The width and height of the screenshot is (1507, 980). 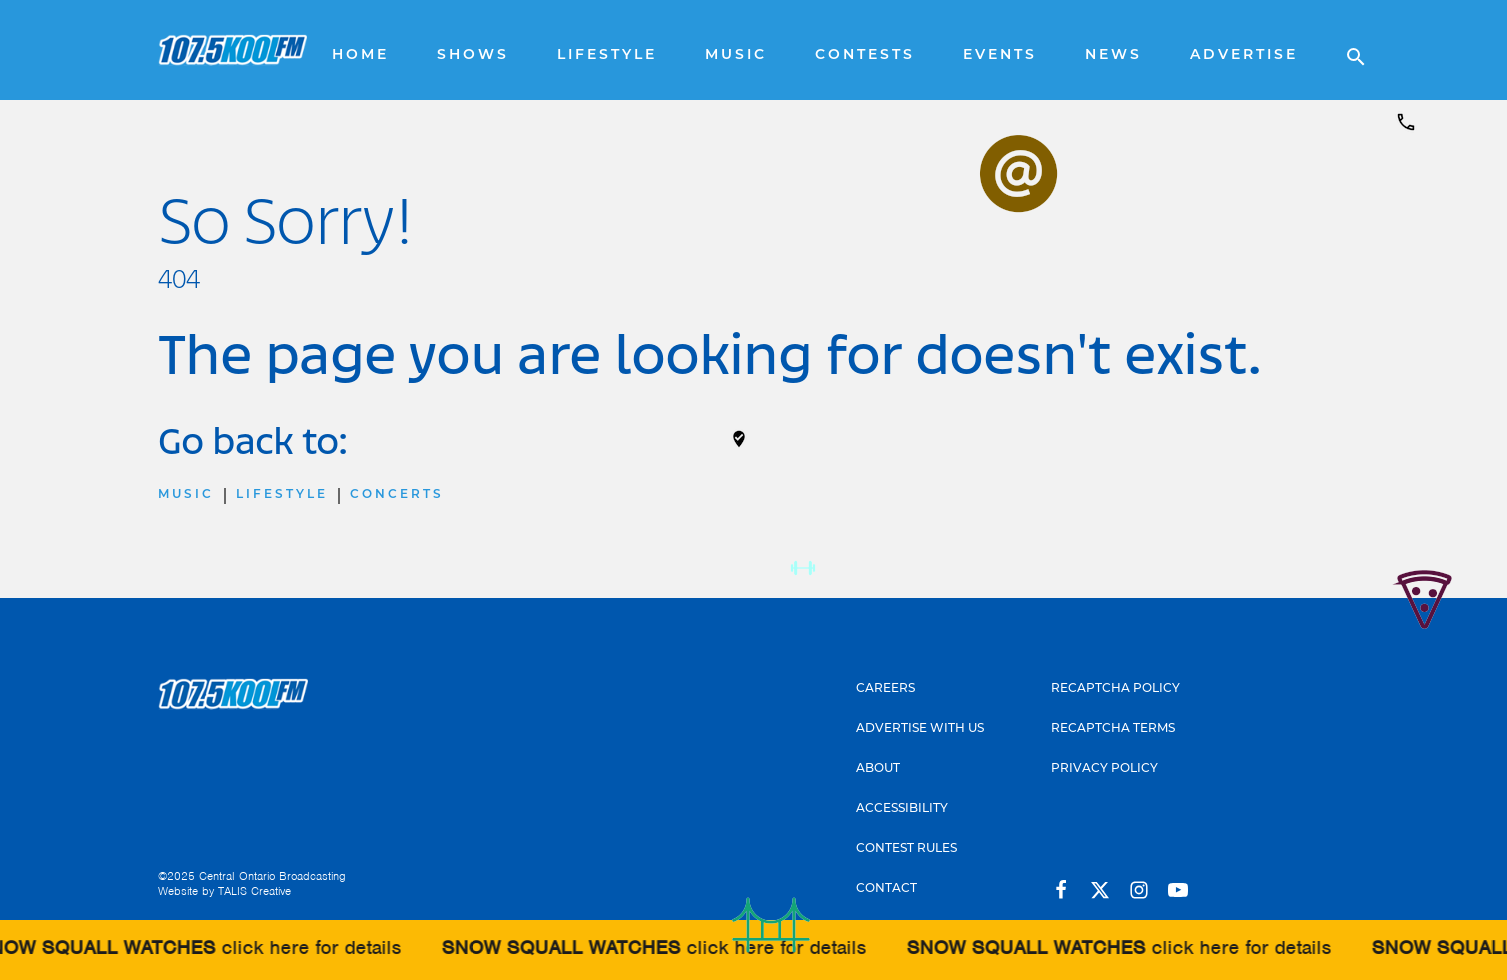 What do you see at coordinates (739, 439) in the screenshot?
I see `confirm or select a location` at bounding box center [739, 439].